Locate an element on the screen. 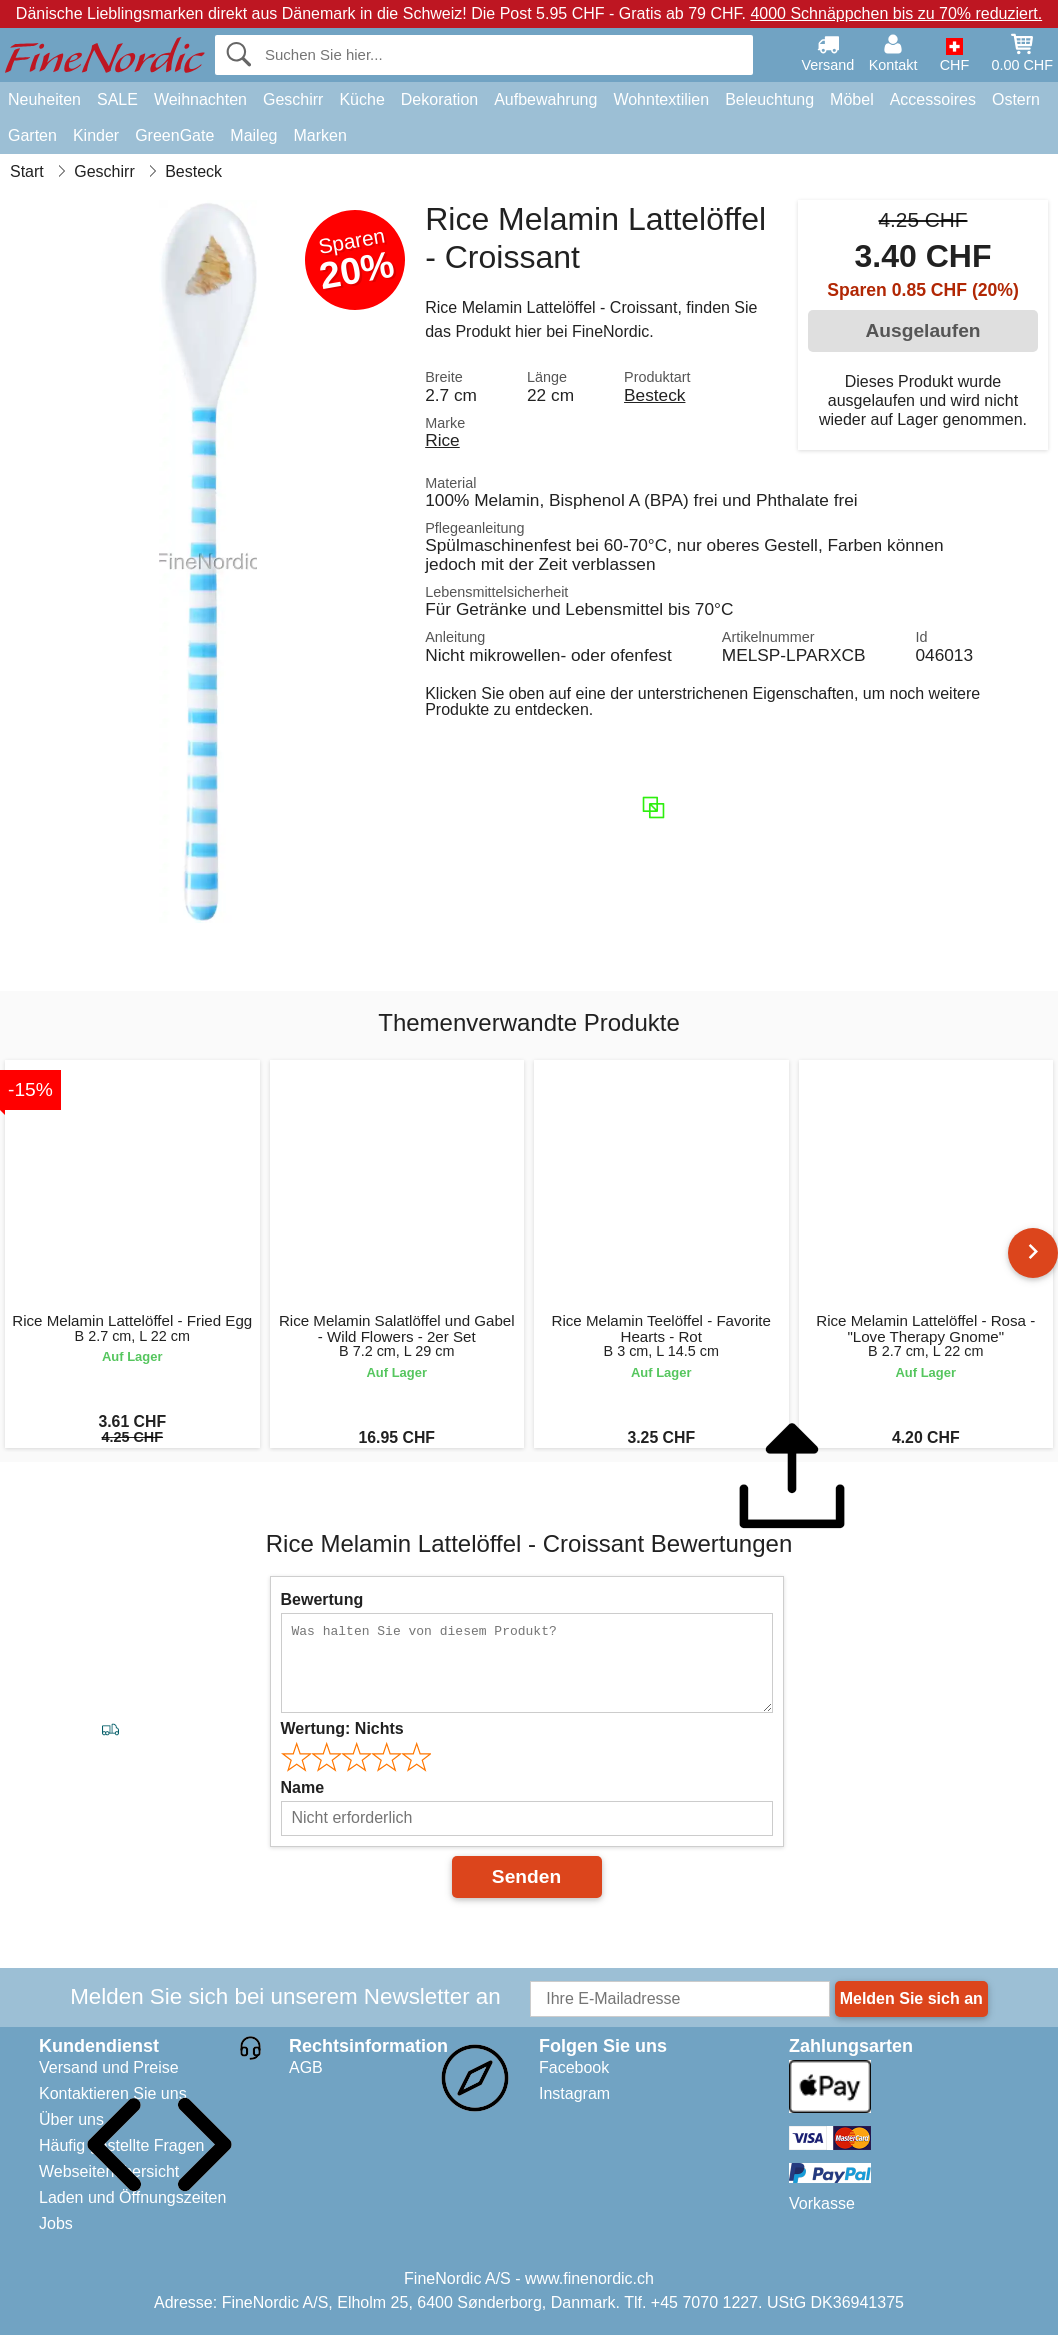 Image resolution: width=1058 pixels, height=2335 pixels. view source code is located at coordinates (159, 2144).